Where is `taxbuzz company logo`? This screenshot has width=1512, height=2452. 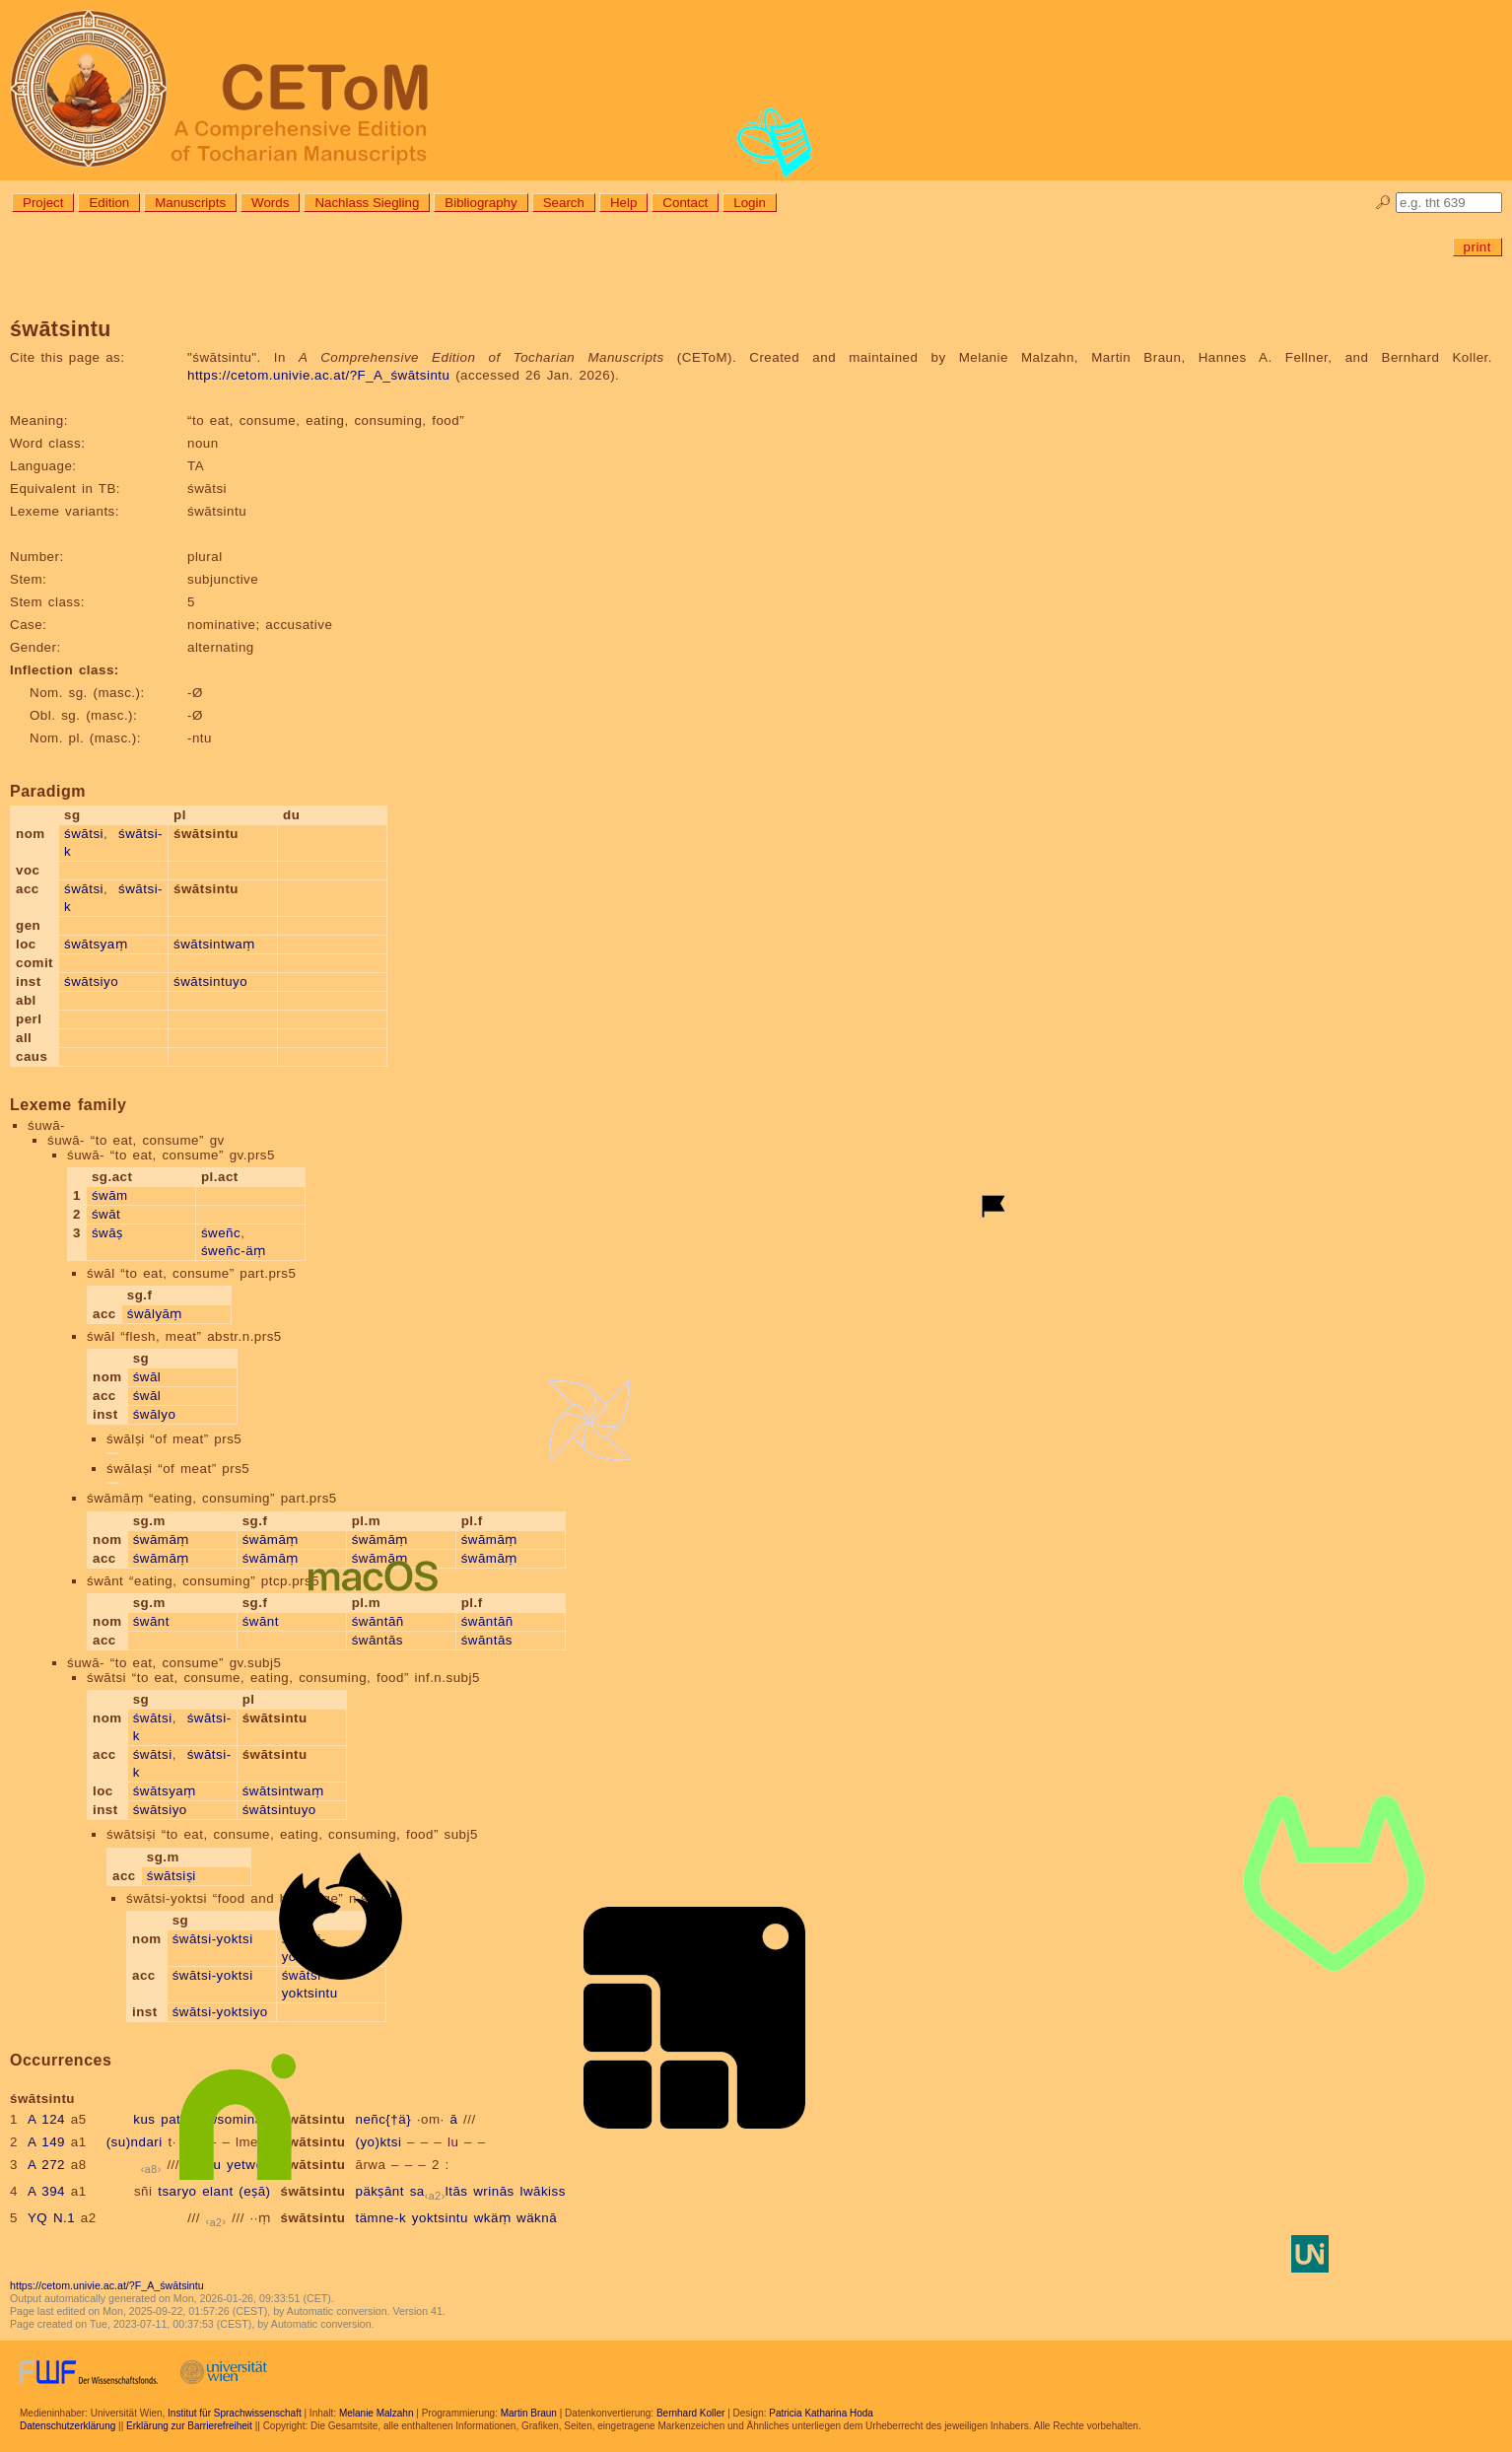
taxbuzz company logo is located at coordinates (775, 143).